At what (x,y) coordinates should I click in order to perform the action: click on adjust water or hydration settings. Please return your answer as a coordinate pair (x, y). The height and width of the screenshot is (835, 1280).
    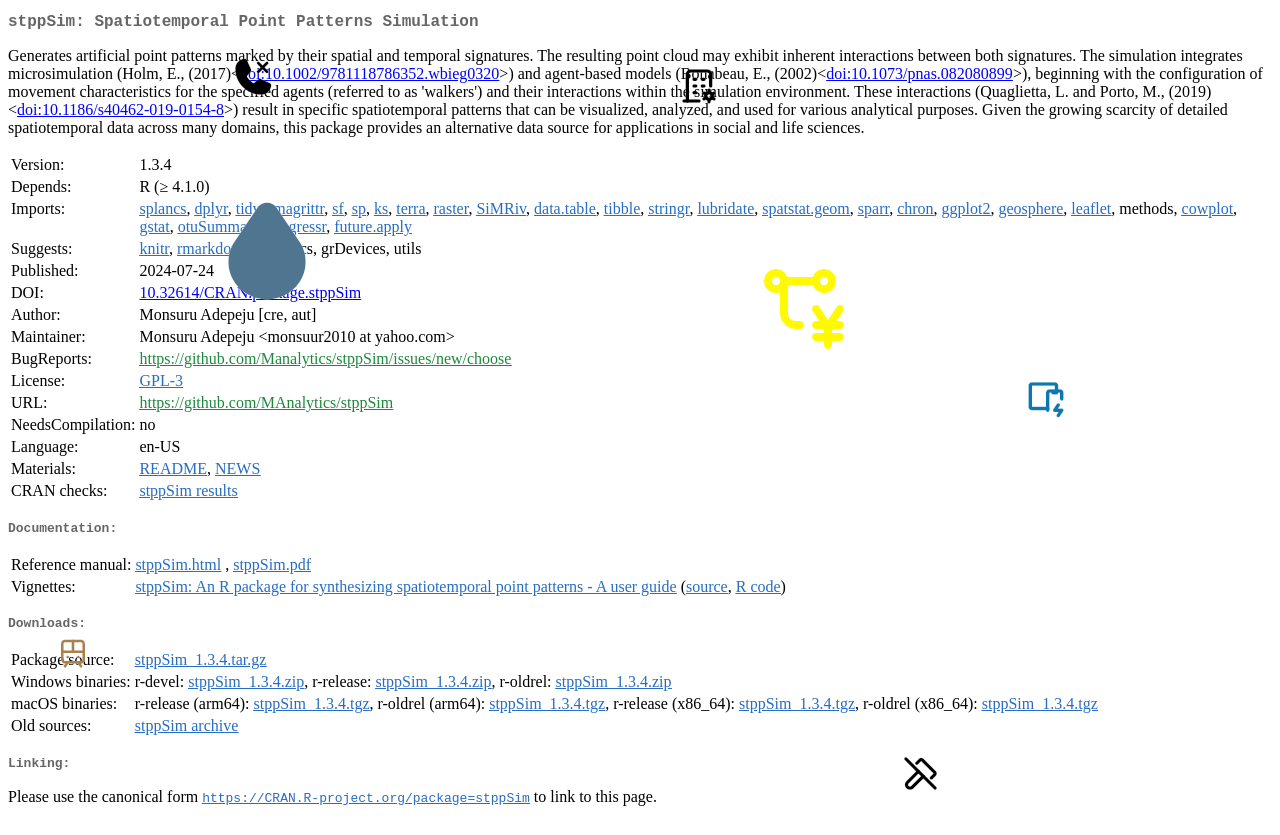
    Looking at the image, I should click on (267, 251).